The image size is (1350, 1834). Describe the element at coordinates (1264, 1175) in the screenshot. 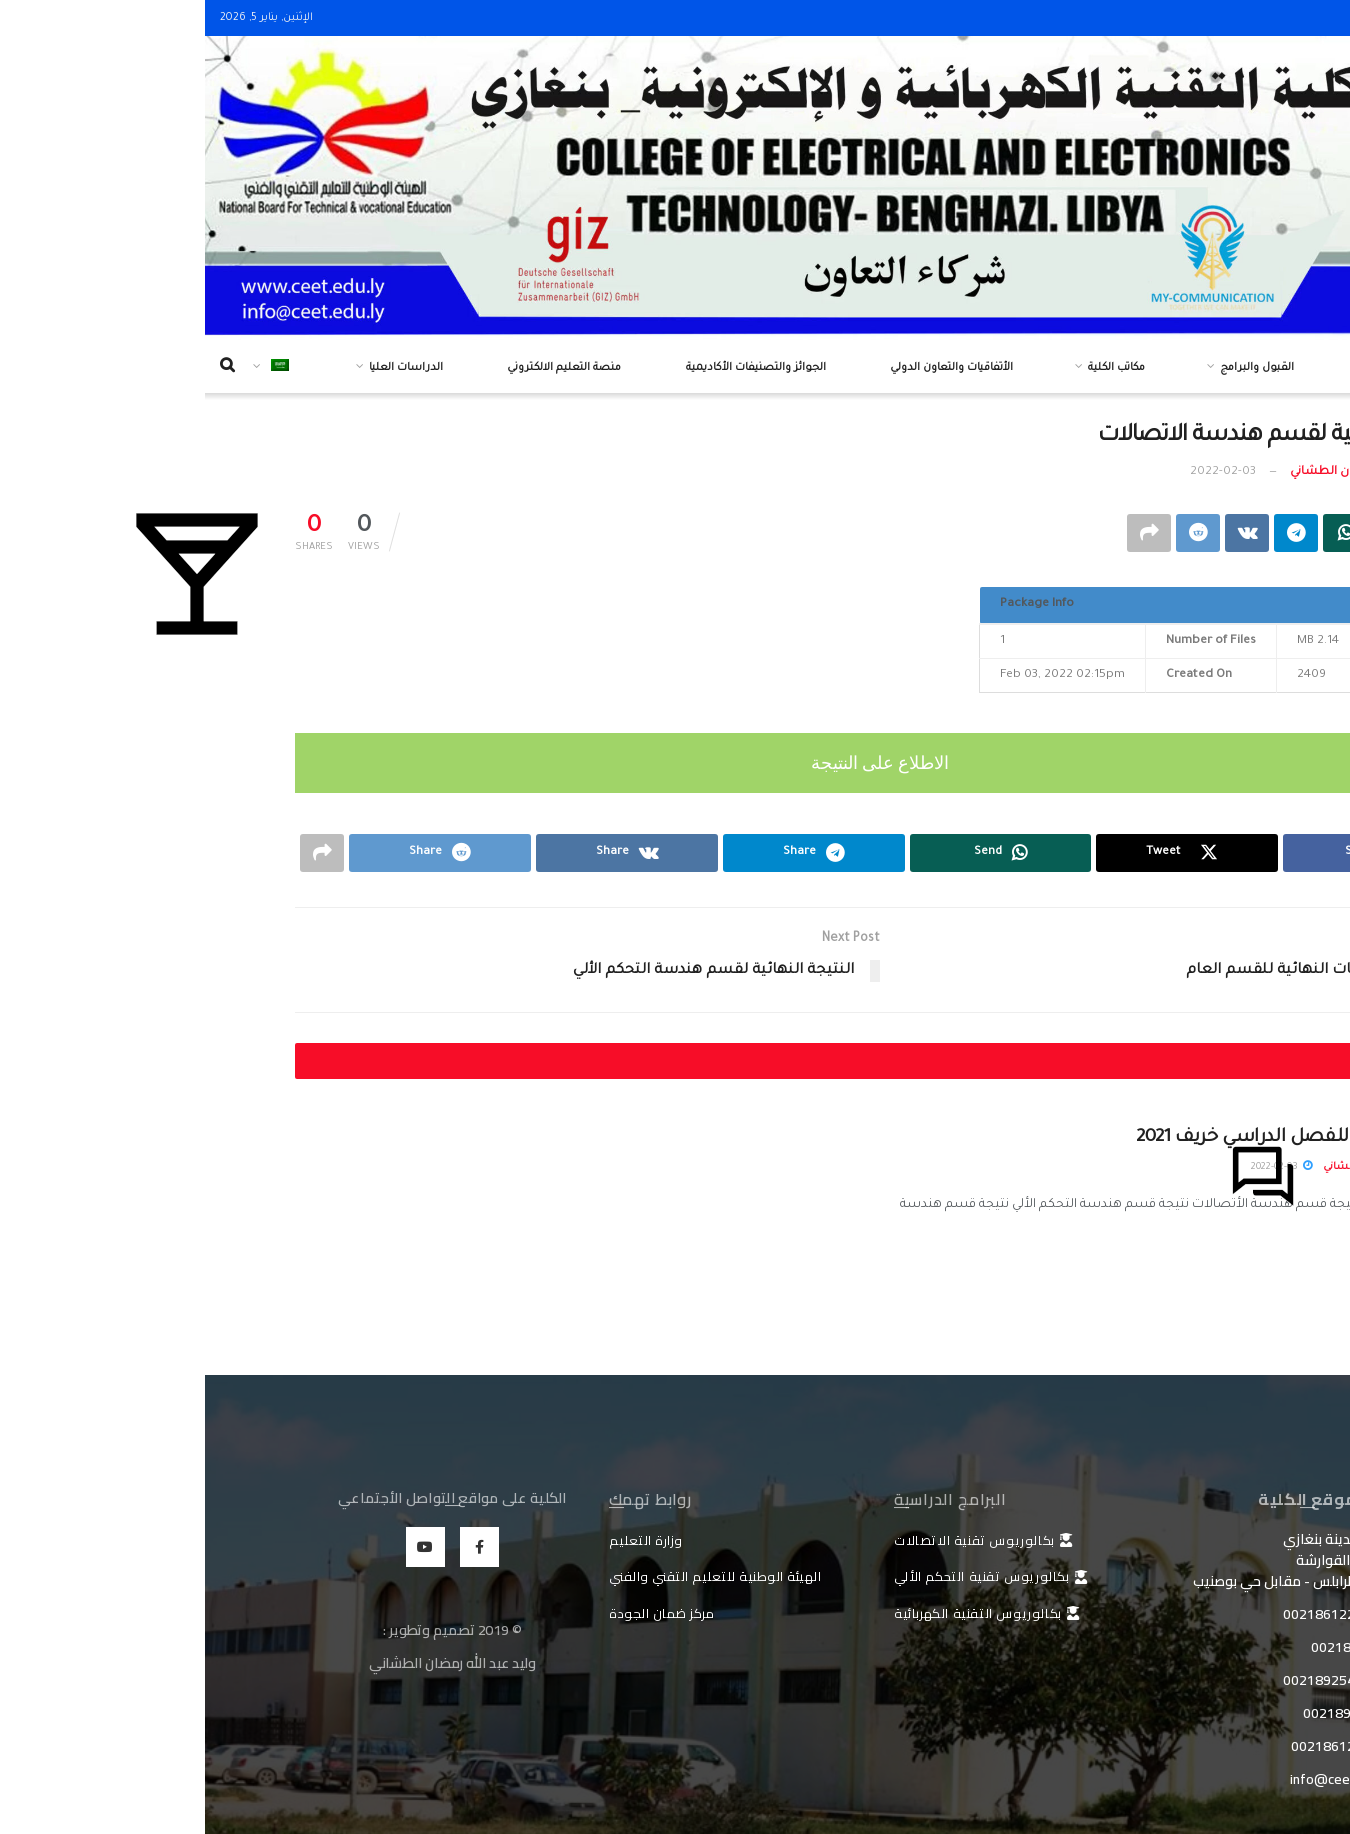

I see `open chat or messaging feature` at that location.